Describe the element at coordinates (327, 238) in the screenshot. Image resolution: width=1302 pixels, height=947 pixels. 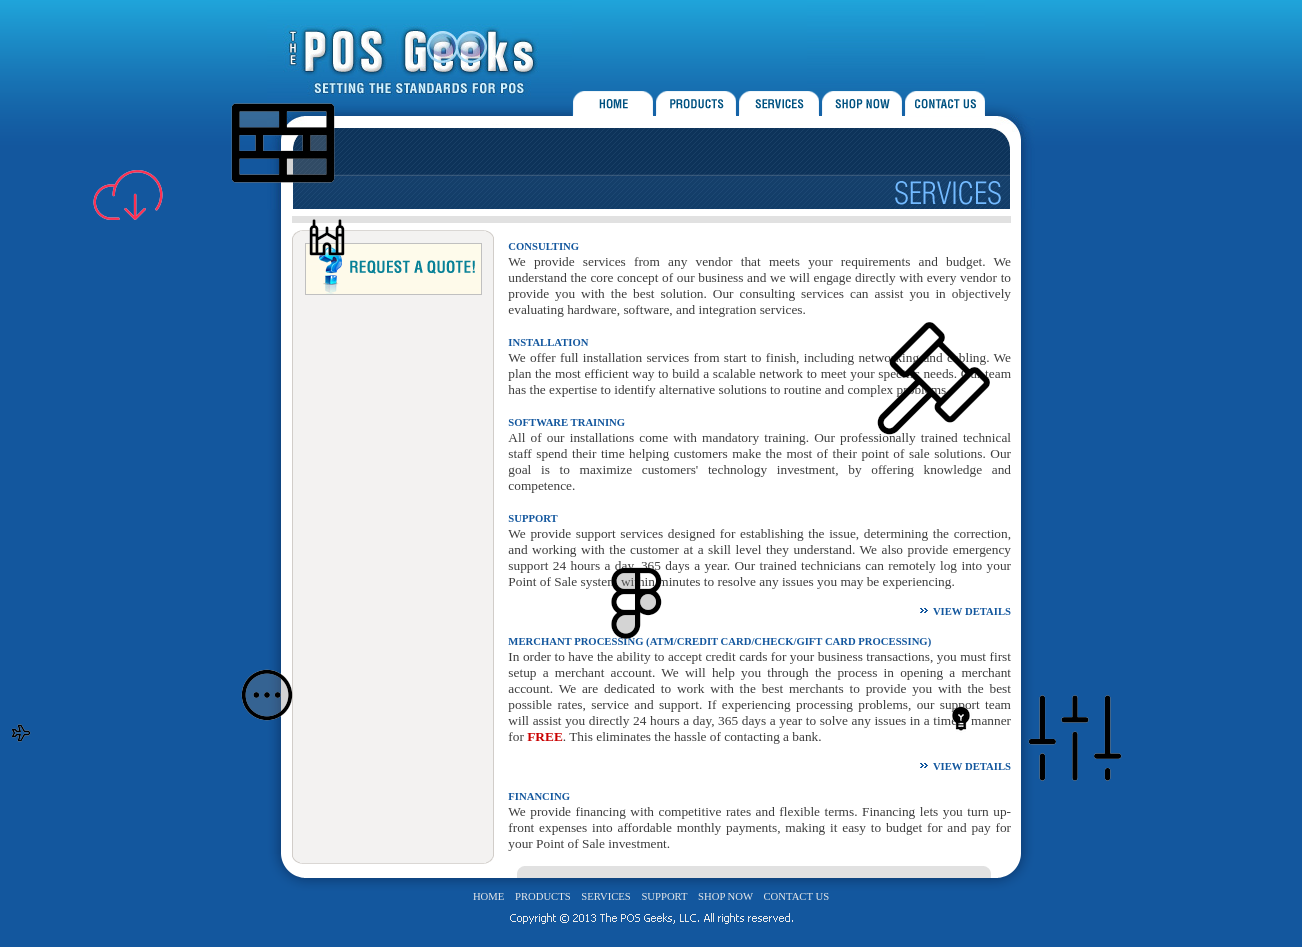
I see `locate nearby synagogues on a map` at that location.